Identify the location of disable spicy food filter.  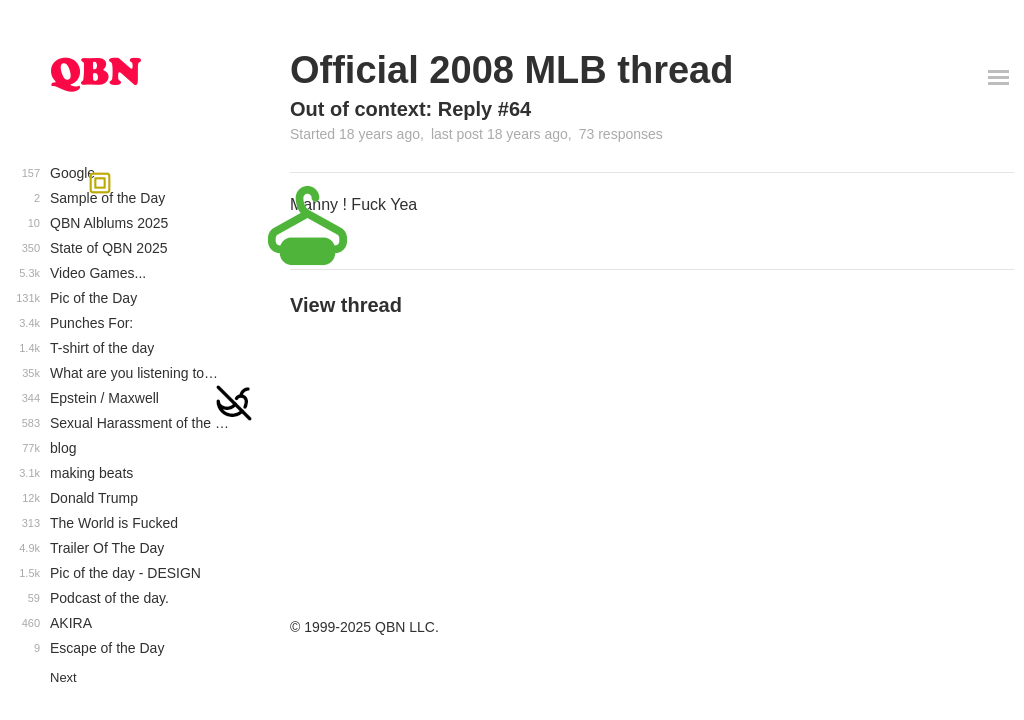
(234, 403).